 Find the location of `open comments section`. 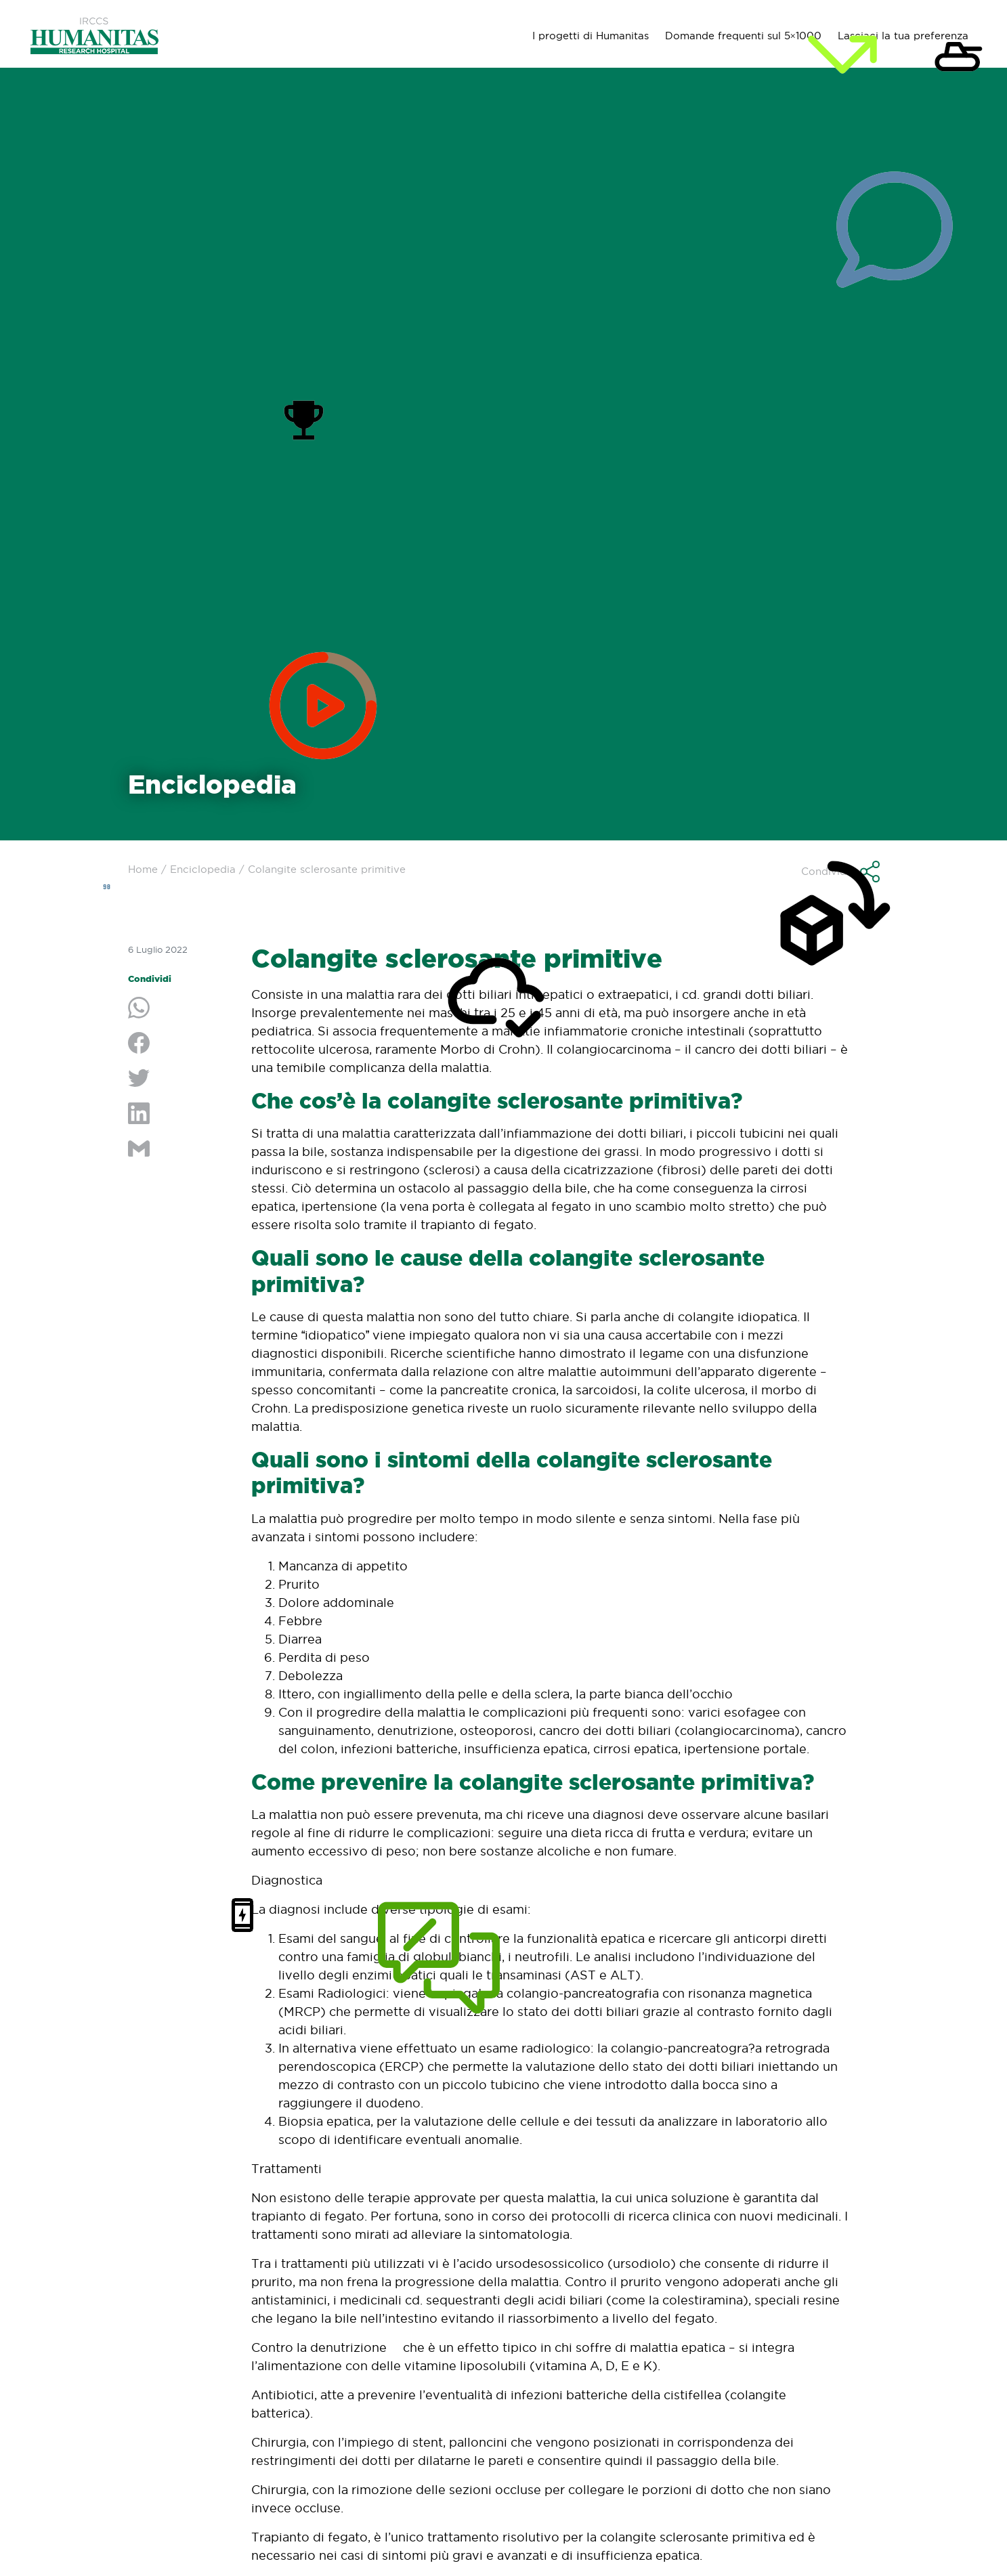

open comments section is located at coordinates (895, 230).